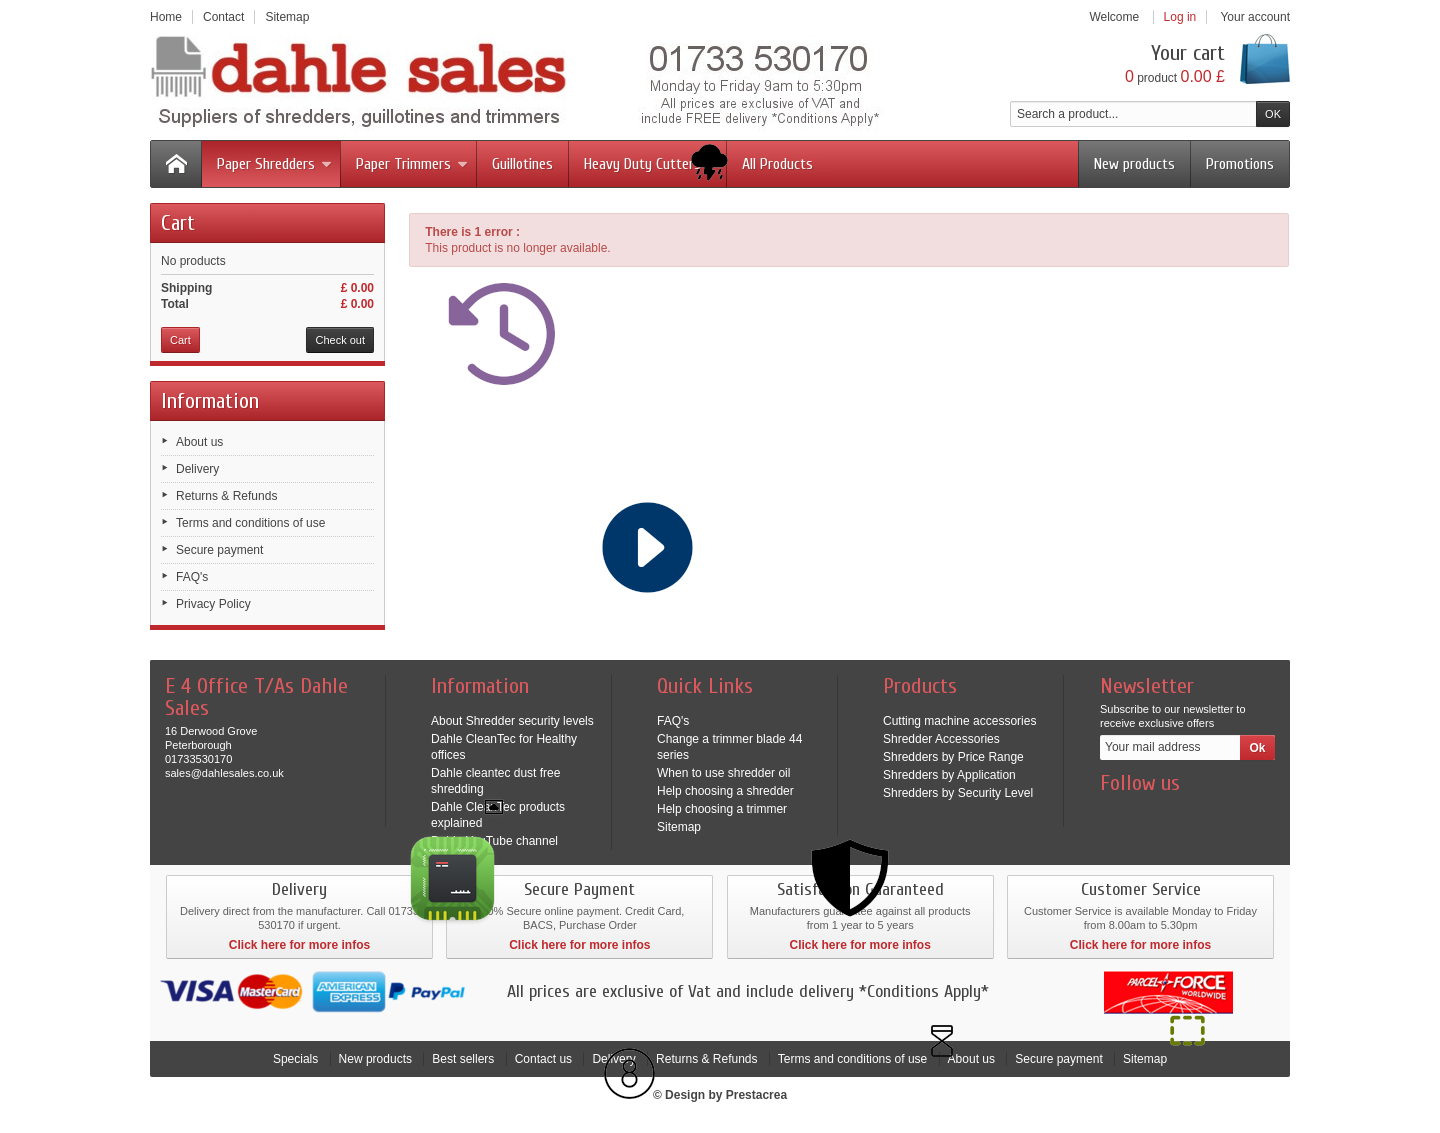  Describe the element at coordinates (504, 334) in the screenshot. I see `view history or recent activity` at that location.